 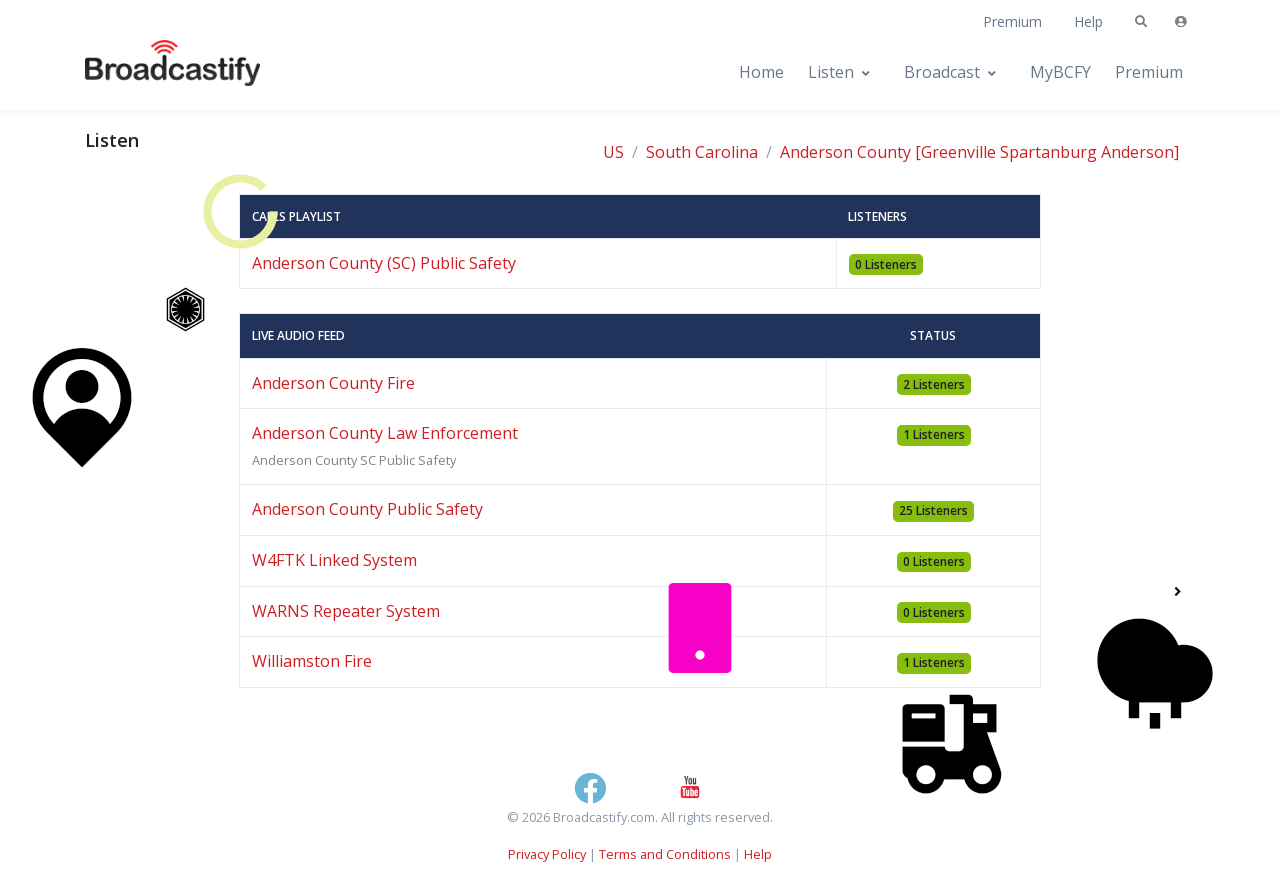 I want to click on expand a collapsible menu or section, so click(x=1177, y=591).